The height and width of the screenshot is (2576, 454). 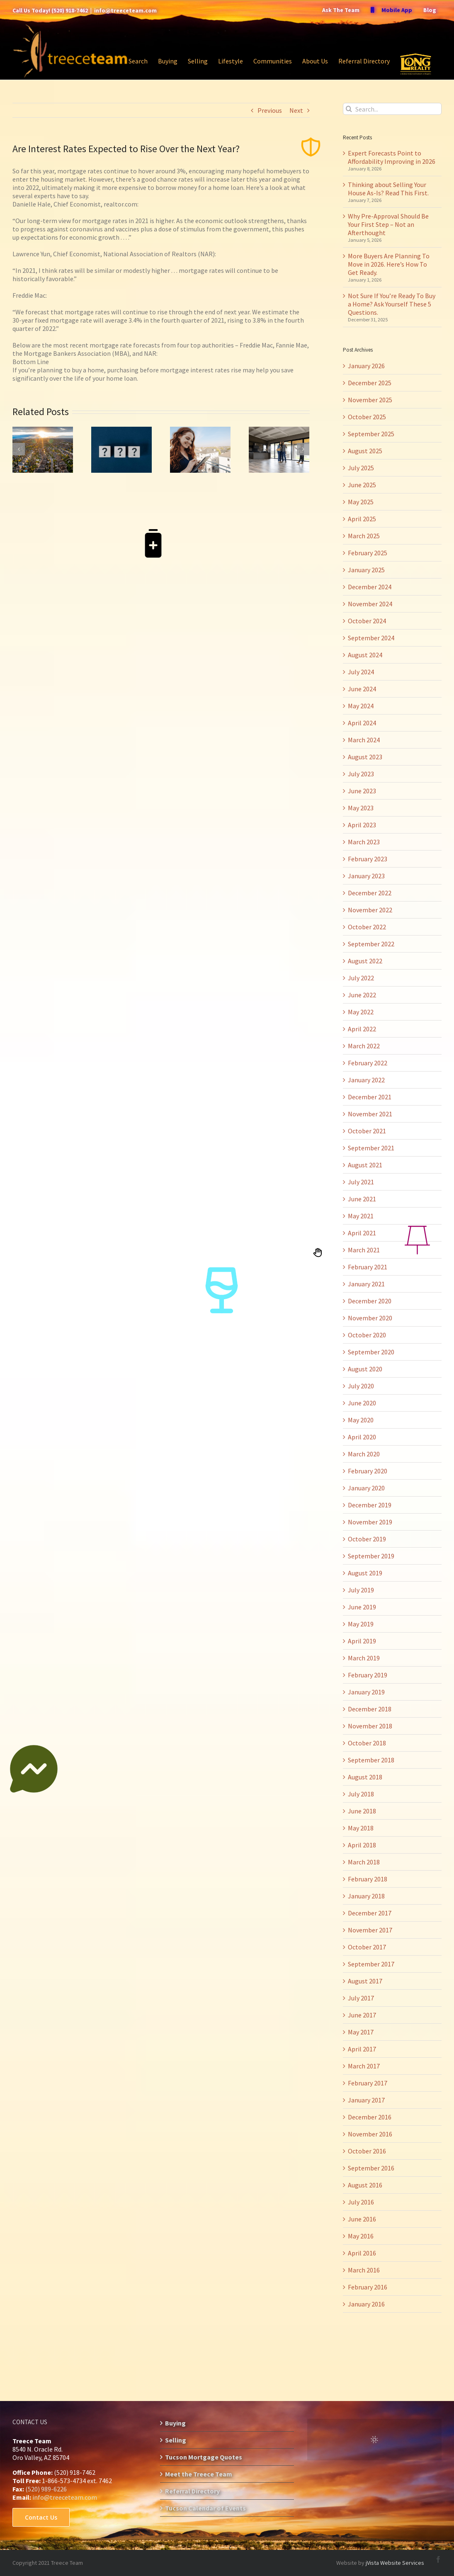 I want to click on add or extend battery life, so click(x=153, y=544).